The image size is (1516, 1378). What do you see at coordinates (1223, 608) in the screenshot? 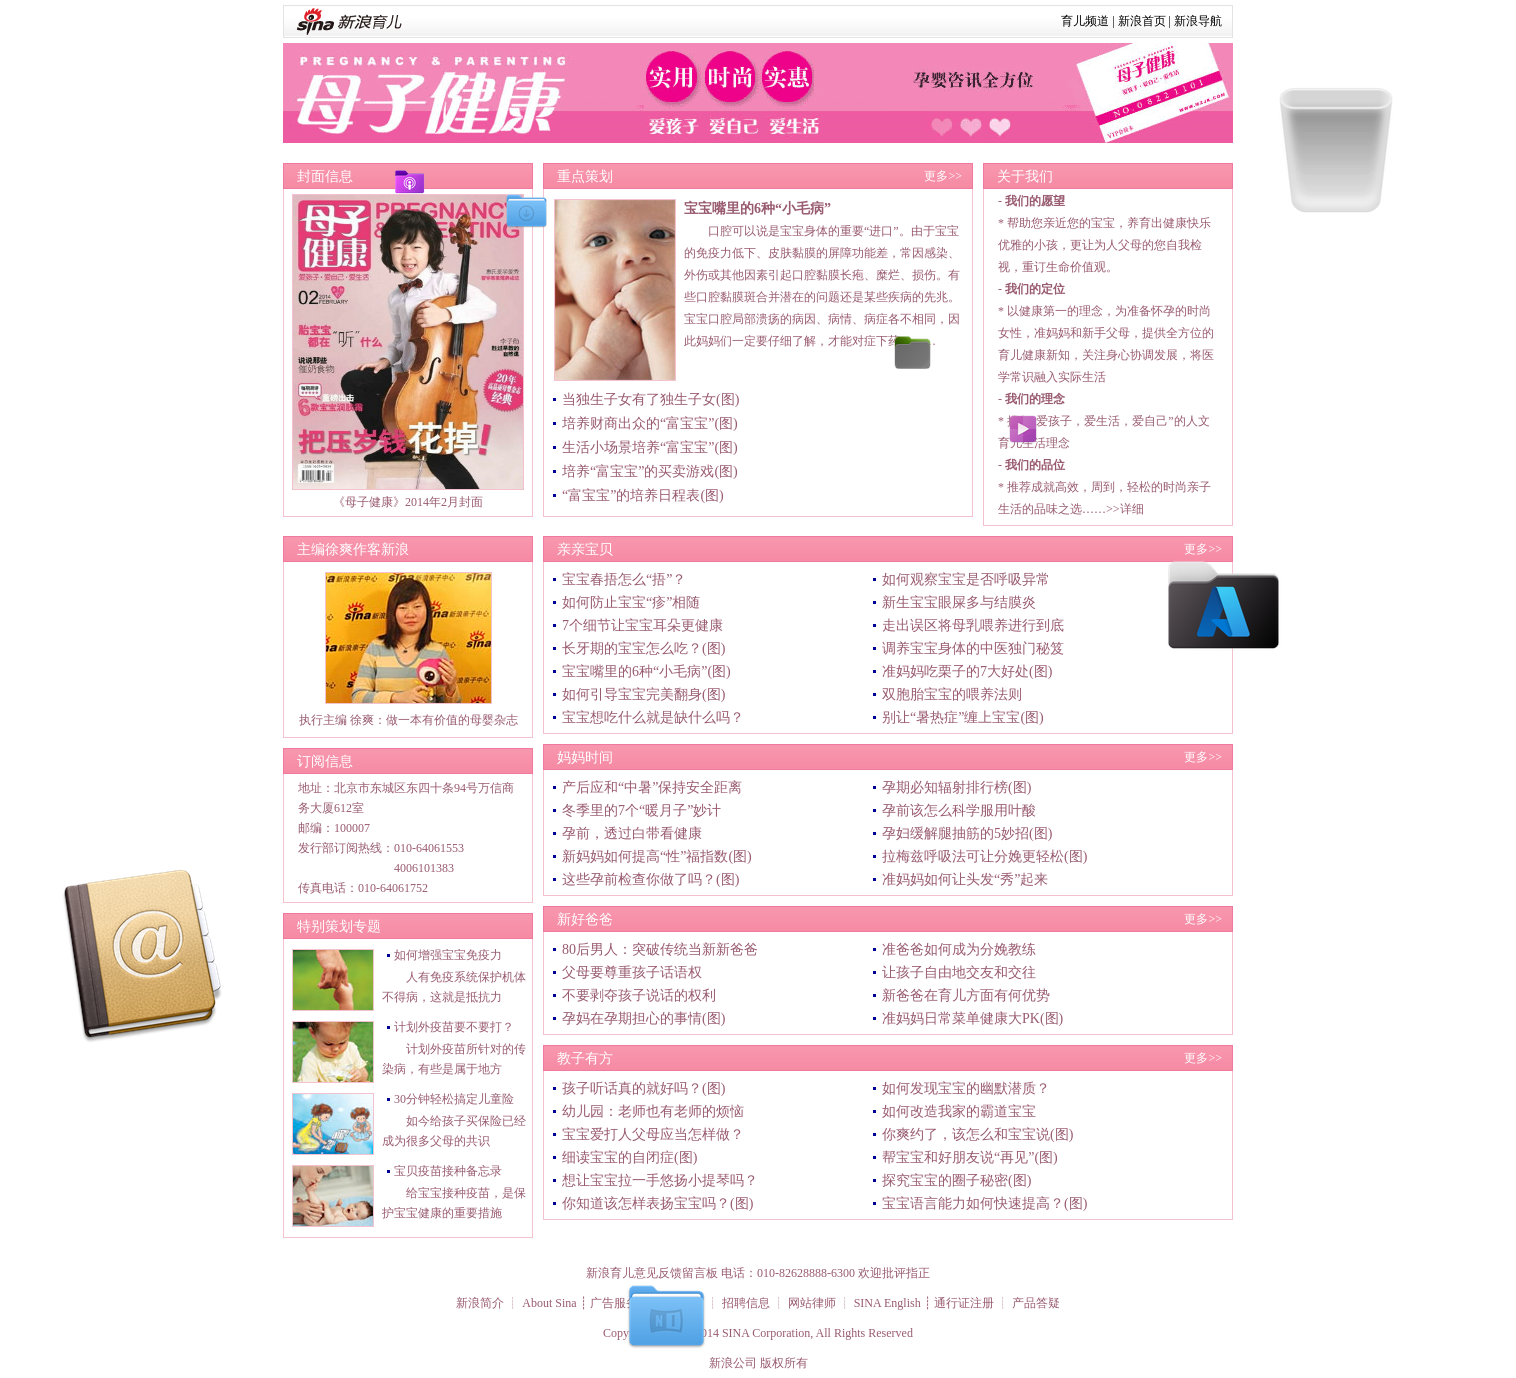
I see `open azure or microsoft cloud-related files` at bounding box center [1223, 608].